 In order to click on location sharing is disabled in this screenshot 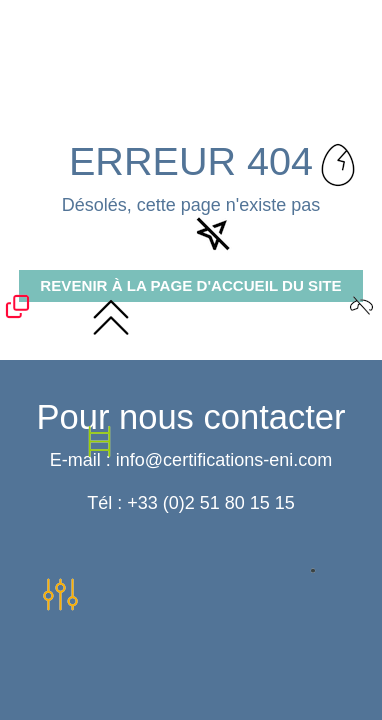, I will do `click(212, 235)`.